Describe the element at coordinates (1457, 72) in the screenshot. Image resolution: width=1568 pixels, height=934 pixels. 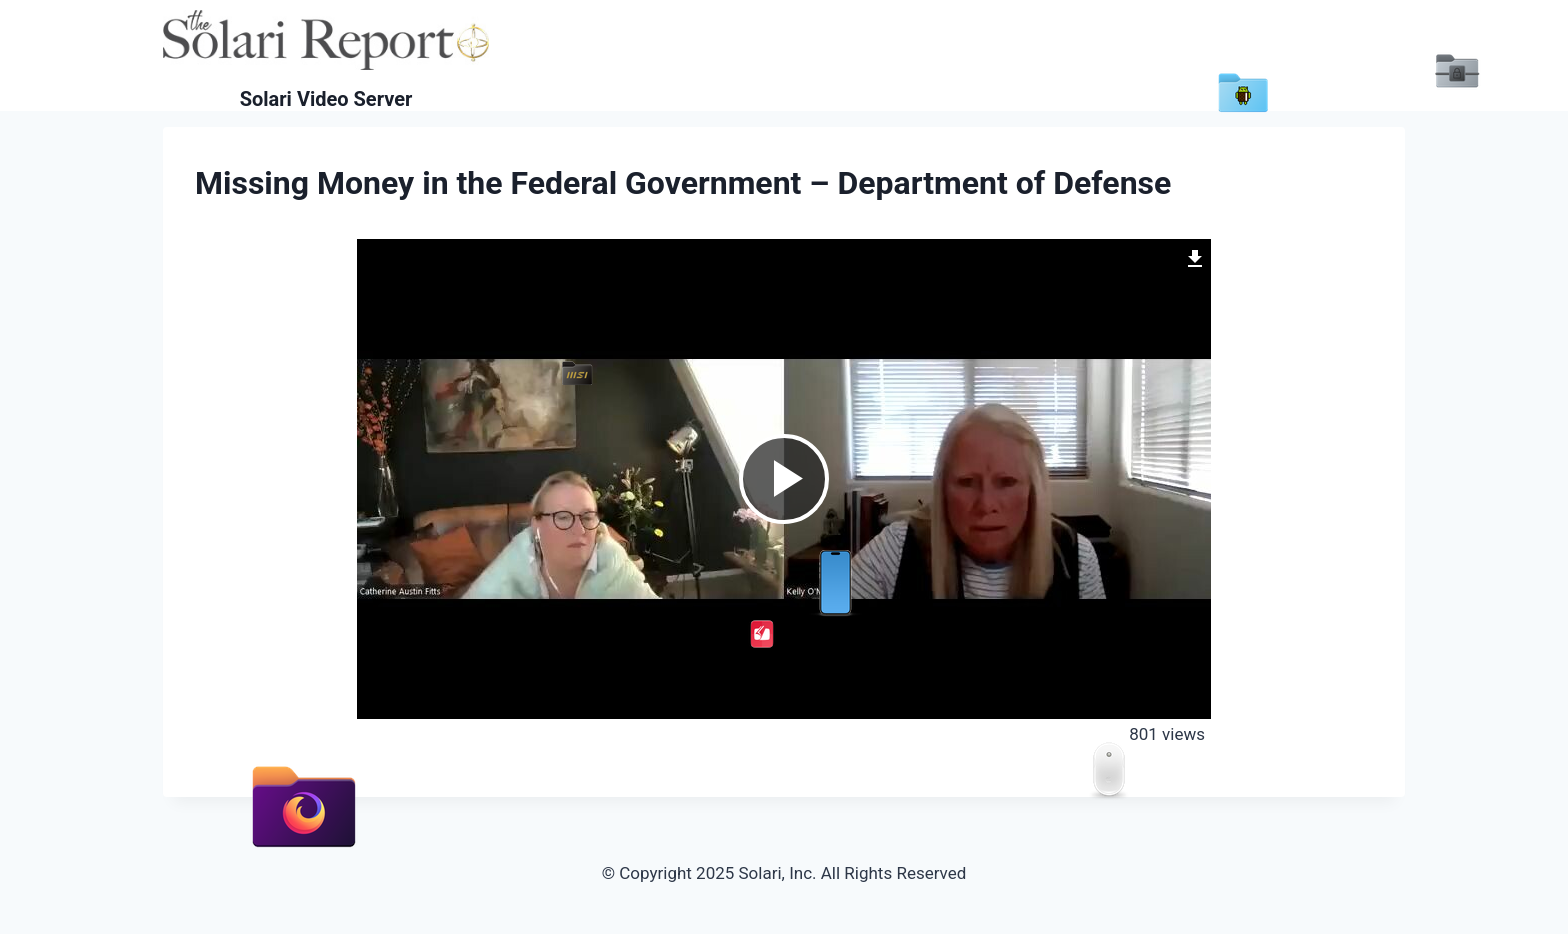
I see `access a password-protected folder` at that location.